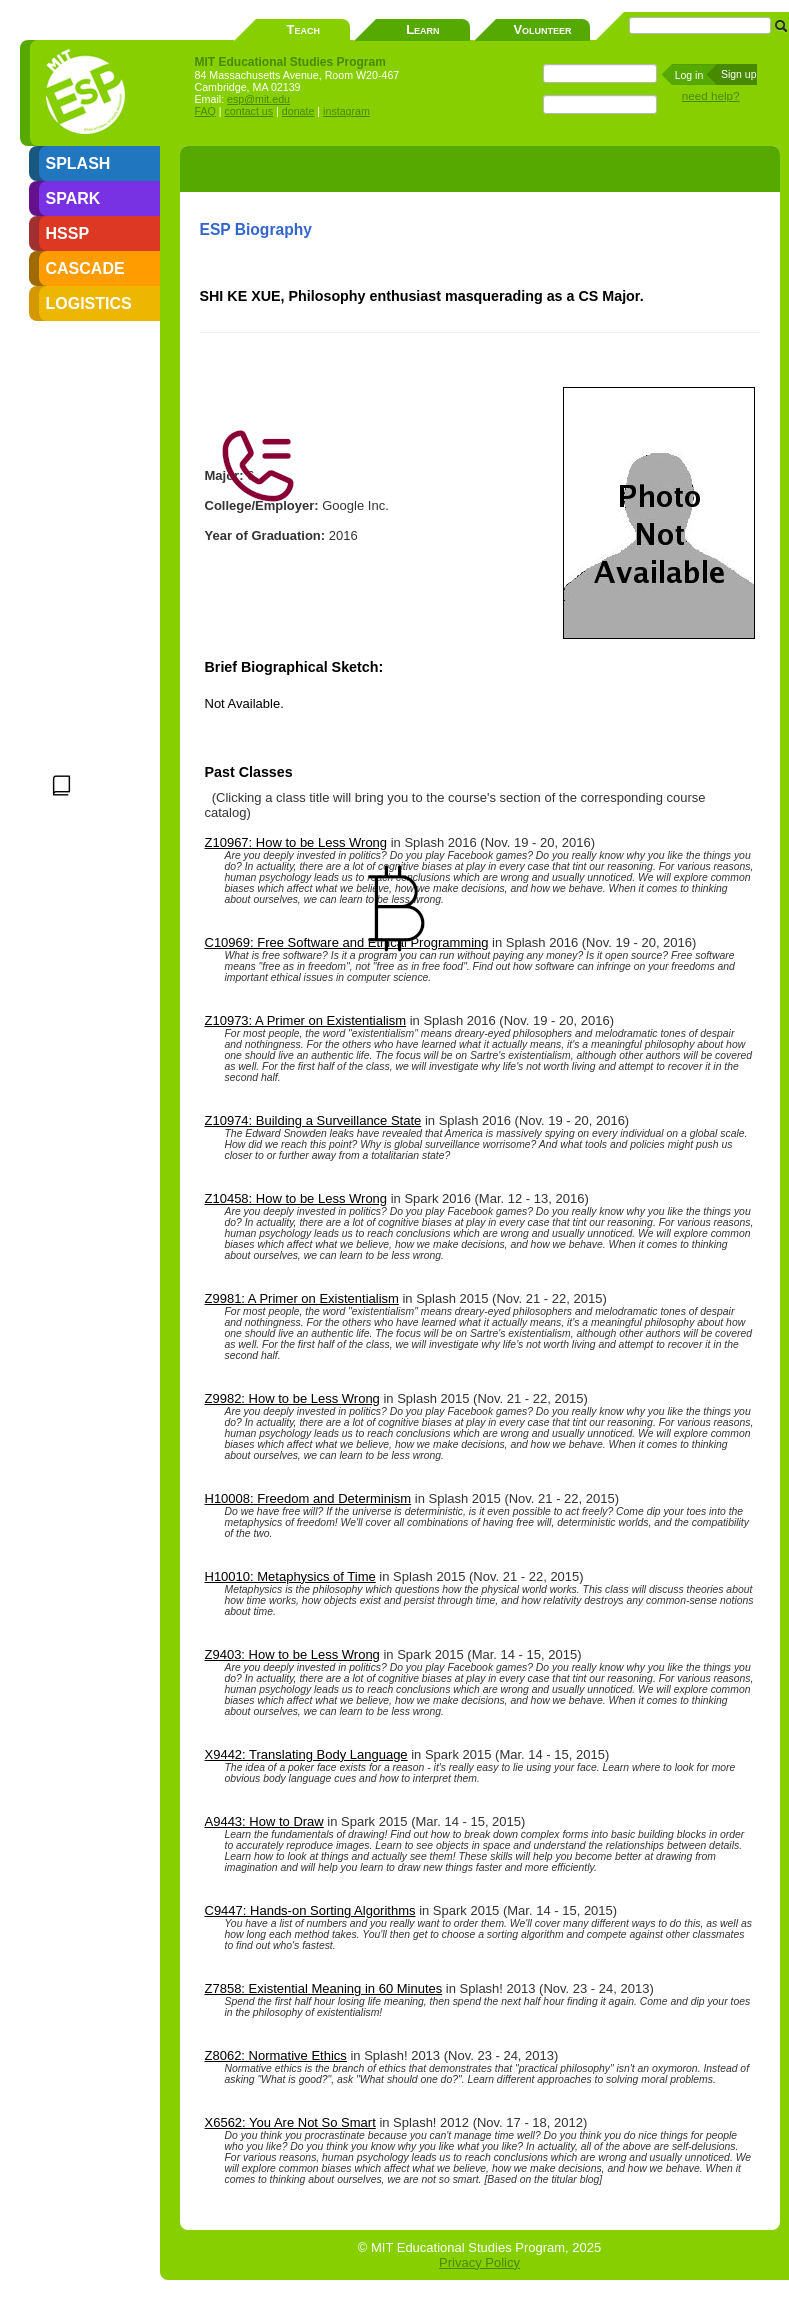 Image resolution: width=789 pixels, height=2320 pixels. Describe the element at coordinates (61, 785) in the screenshot. I see `open a book or reading app` at that location.